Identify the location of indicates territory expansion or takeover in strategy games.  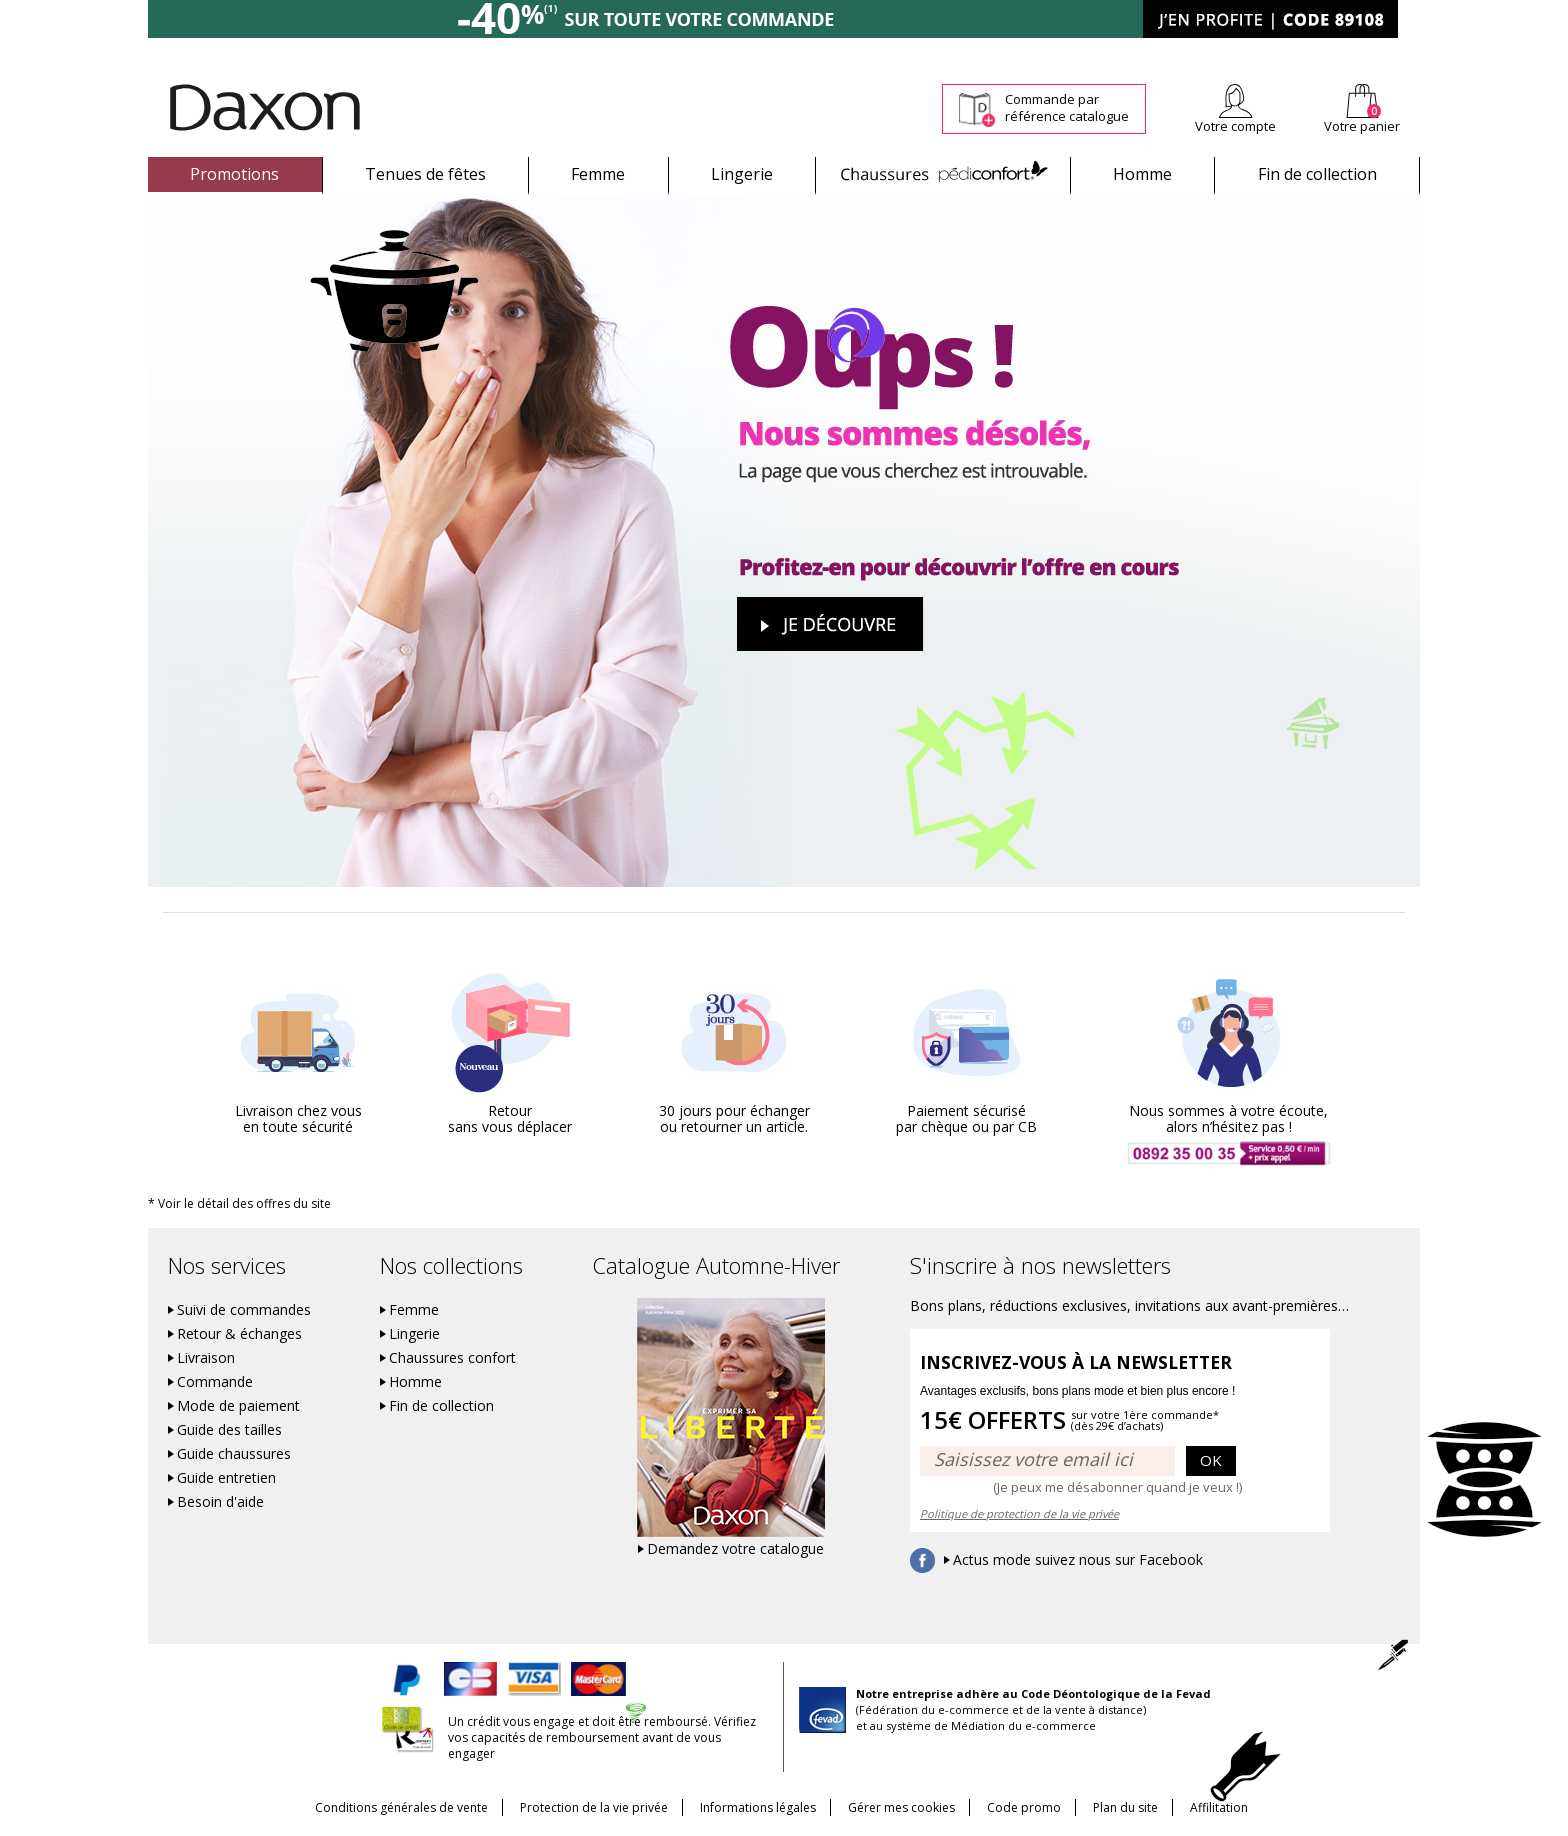
(984, 779).